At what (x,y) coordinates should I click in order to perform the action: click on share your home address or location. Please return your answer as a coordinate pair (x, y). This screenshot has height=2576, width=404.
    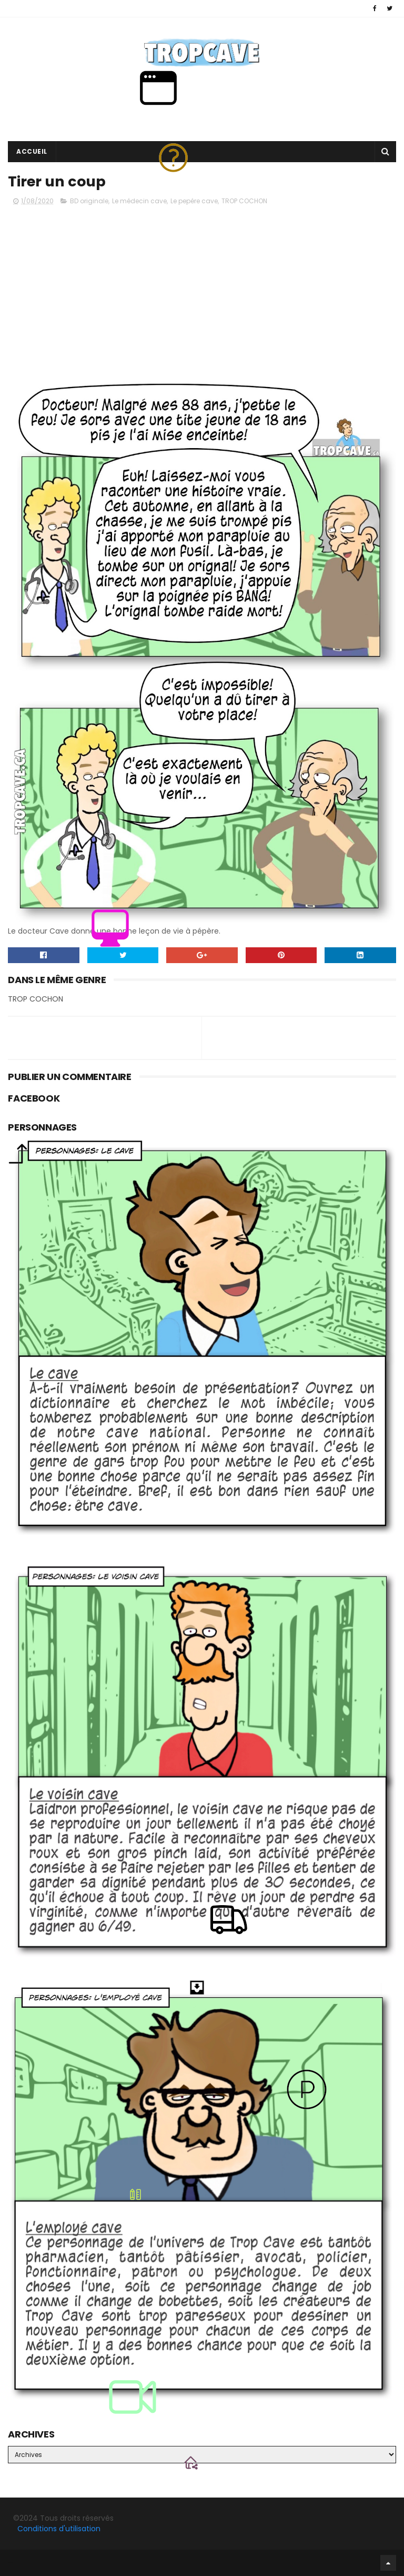
    Looking at the image, I should click on (190, 2462).